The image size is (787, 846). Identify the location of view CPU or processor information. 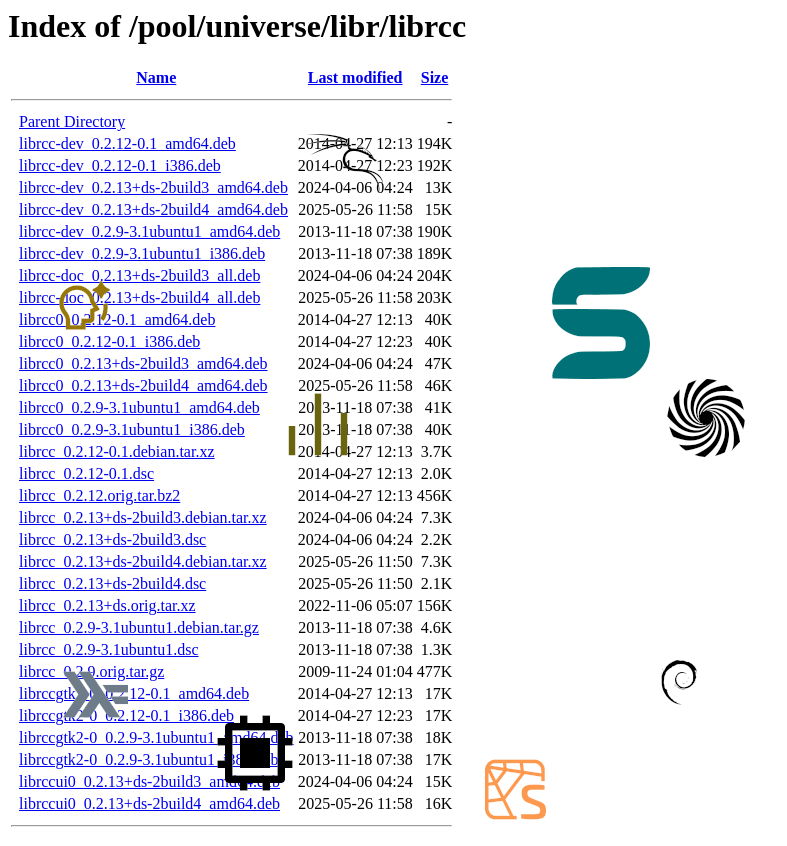
(255, 753).